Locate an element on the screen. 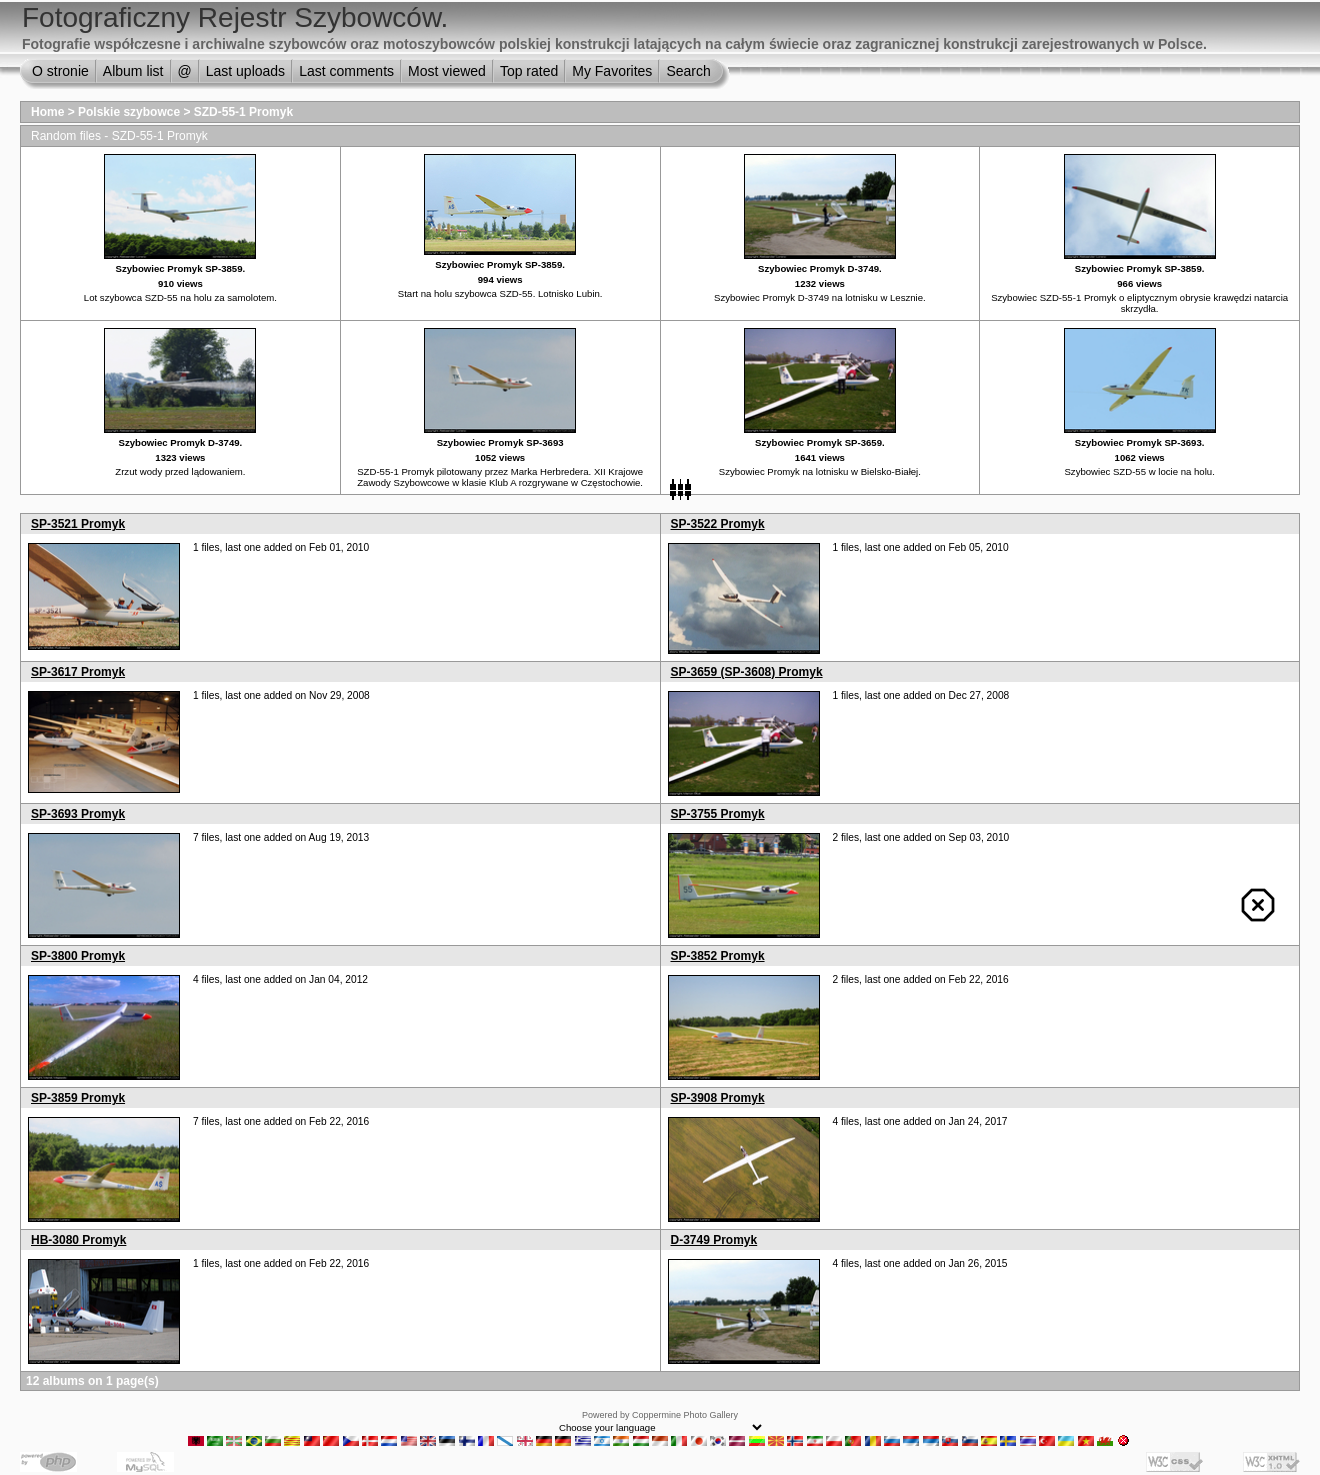 The width and height of the screenshot is (1320, 1475). stop or cancel an action is located at coordinates (1258, 905).